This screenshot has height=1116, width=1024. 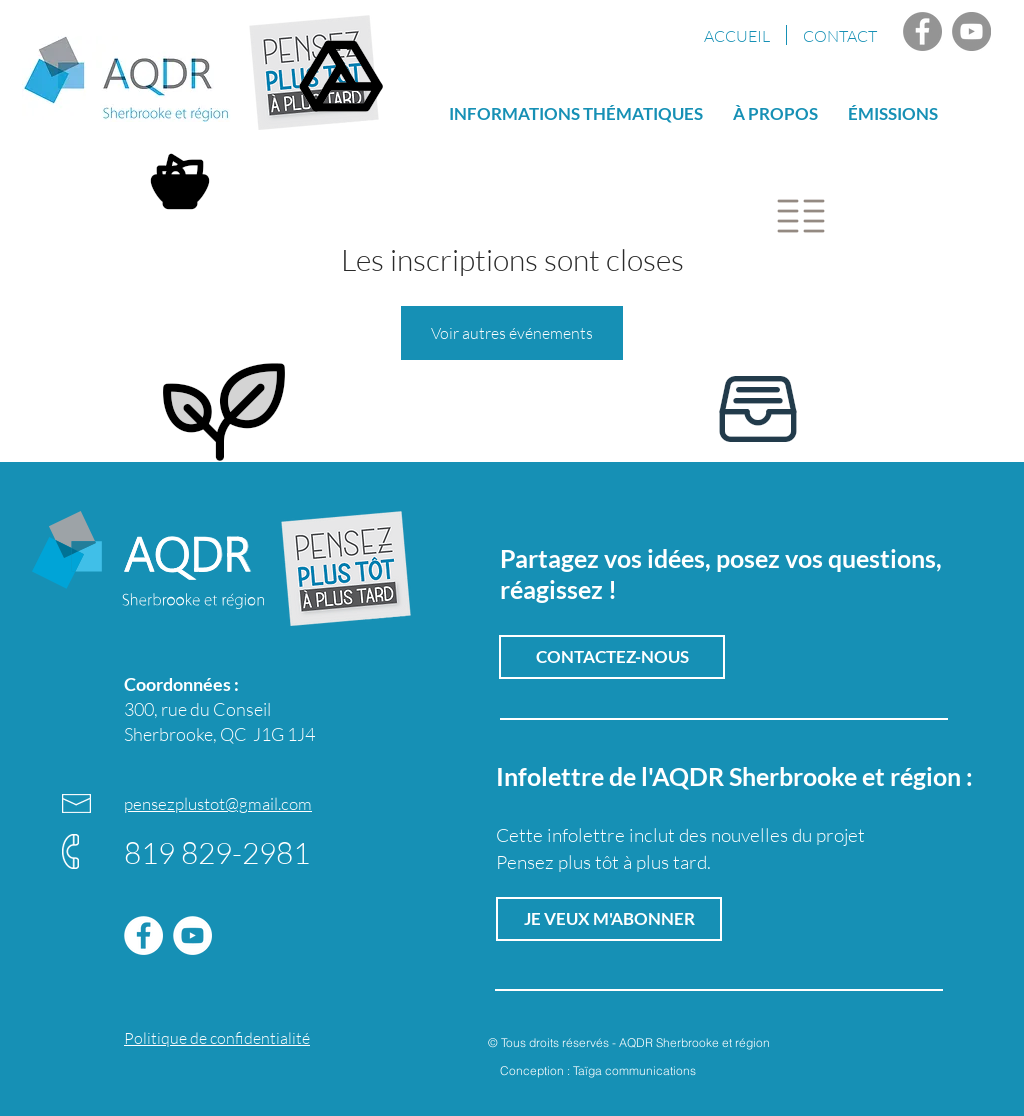 I want to click on view plant care or gardening features, so click(x=224, y=408).